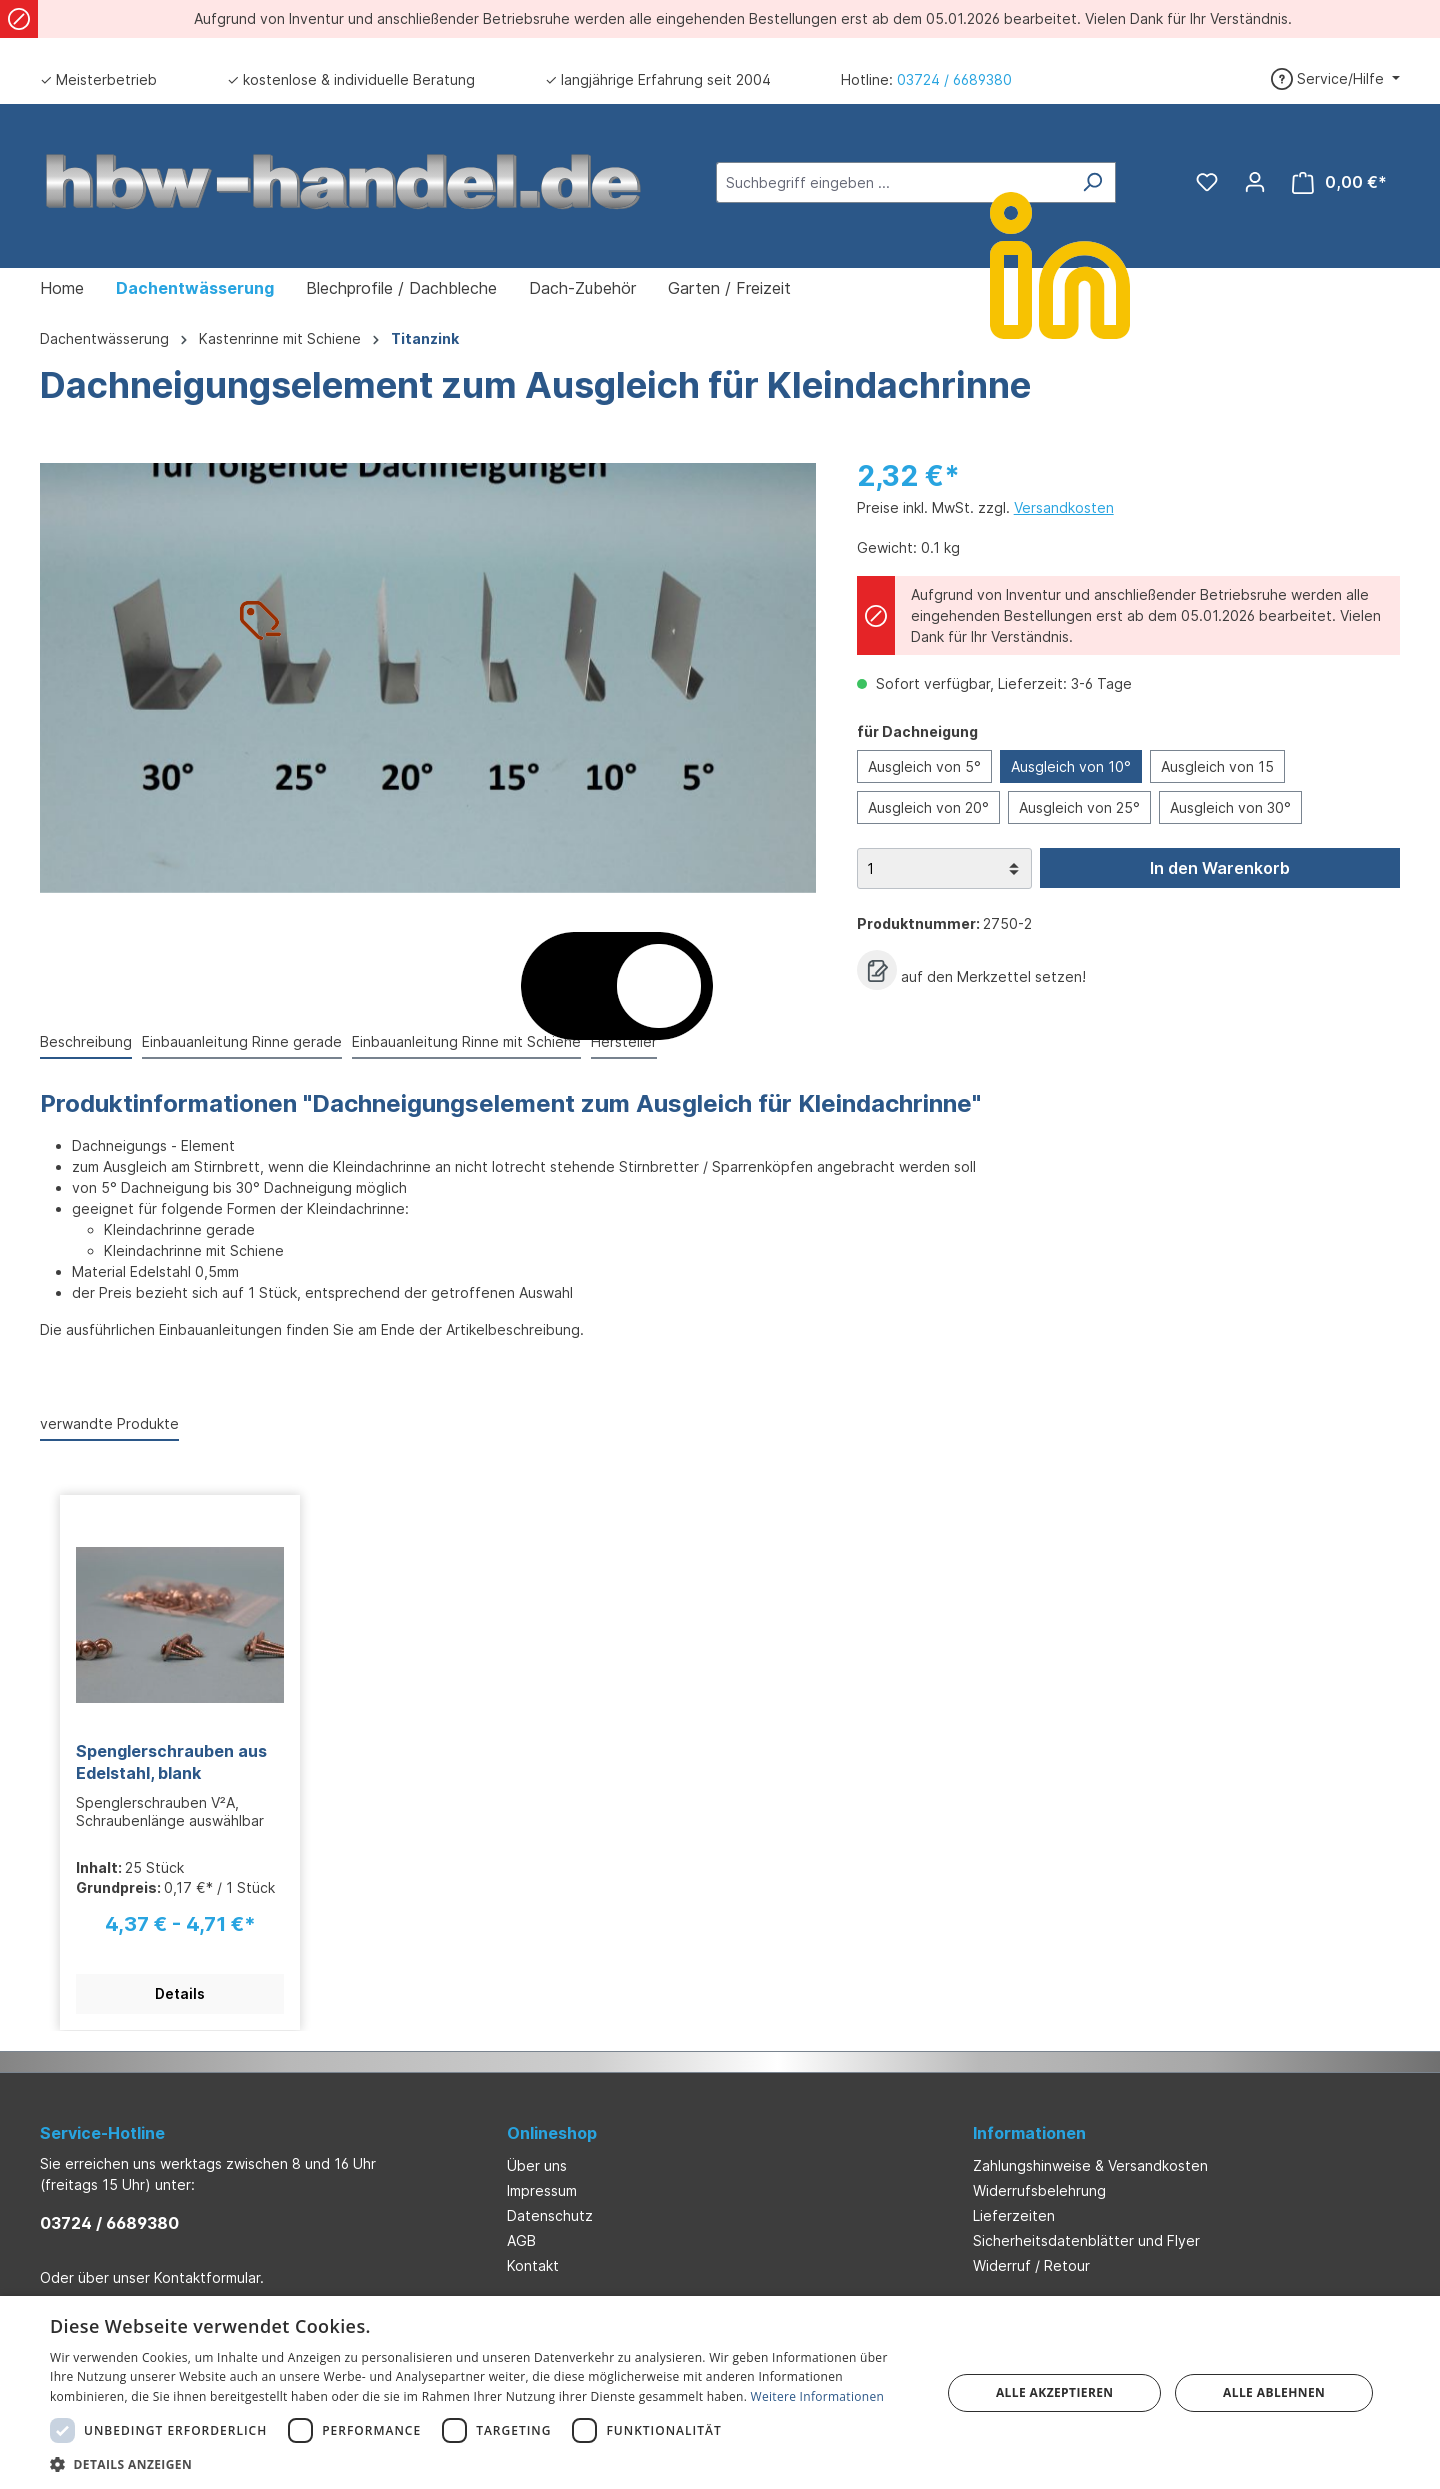  What do you see at coordinates (259, 620) in the screenshot?
I see `remove a tag or label` at bounding box center [259, 620].